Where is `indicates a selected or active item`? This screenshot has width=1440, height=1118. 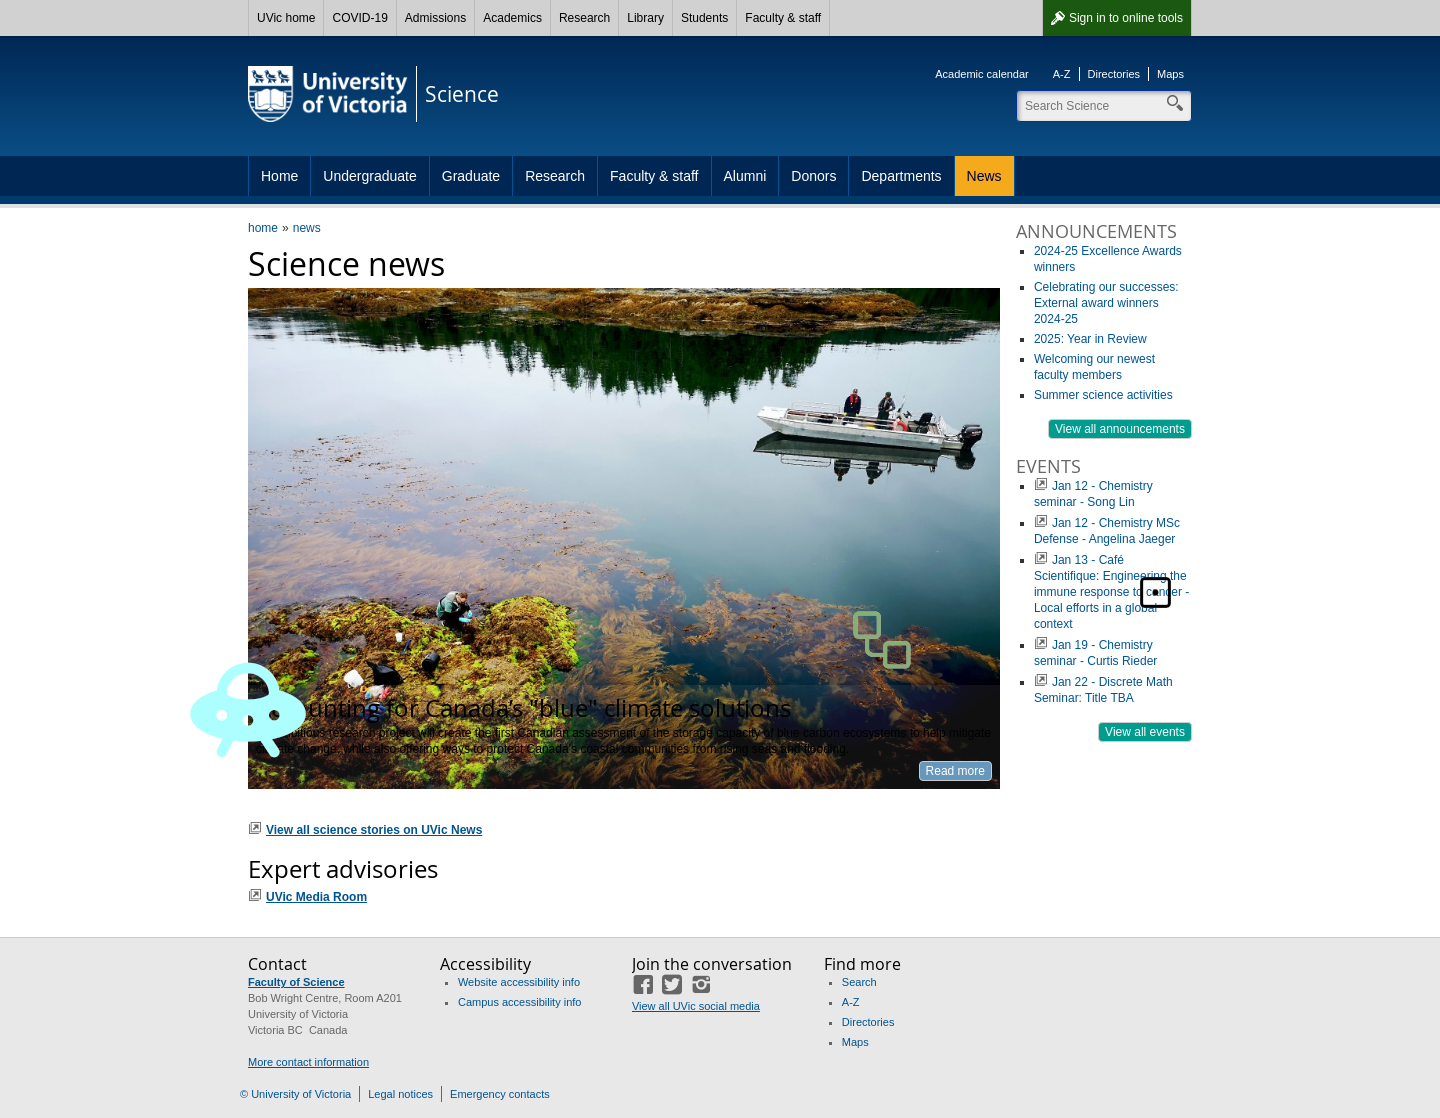 indicates a selected or active item is located at coordinates (1155, 592).